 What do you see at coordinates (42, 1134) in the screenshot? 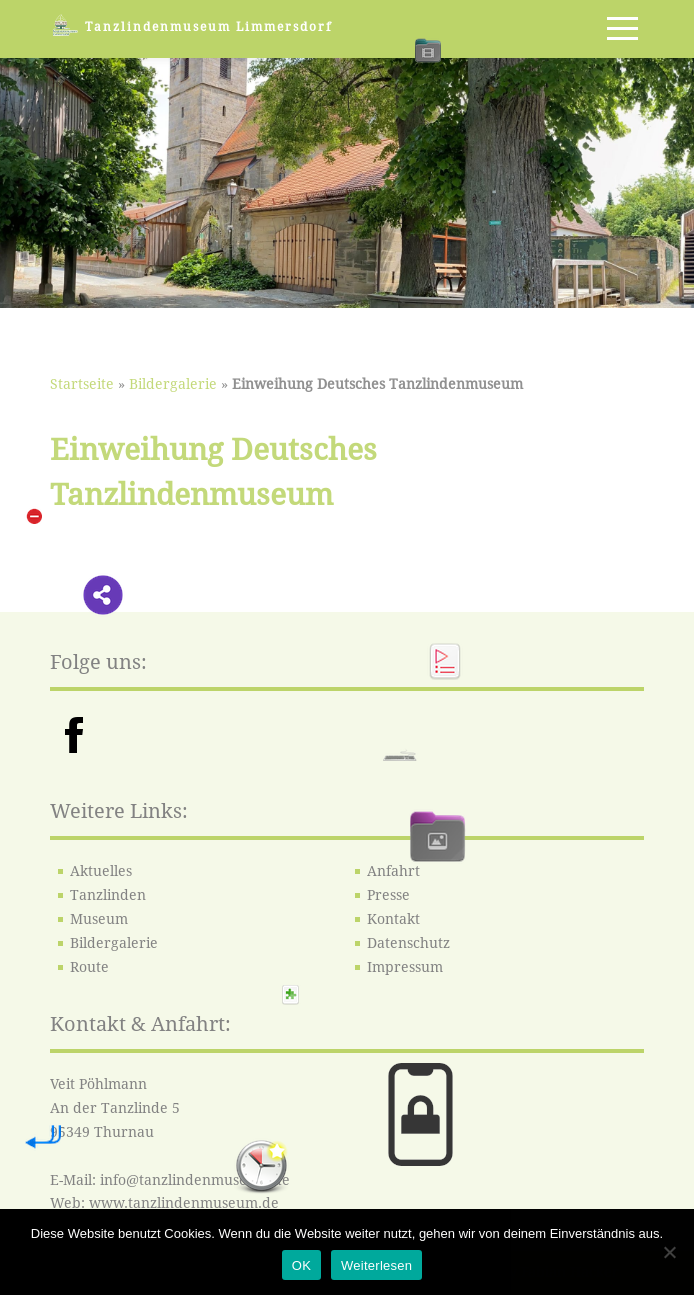
I see `reply to all recipients of an email` at bounding box center [42, 1134].